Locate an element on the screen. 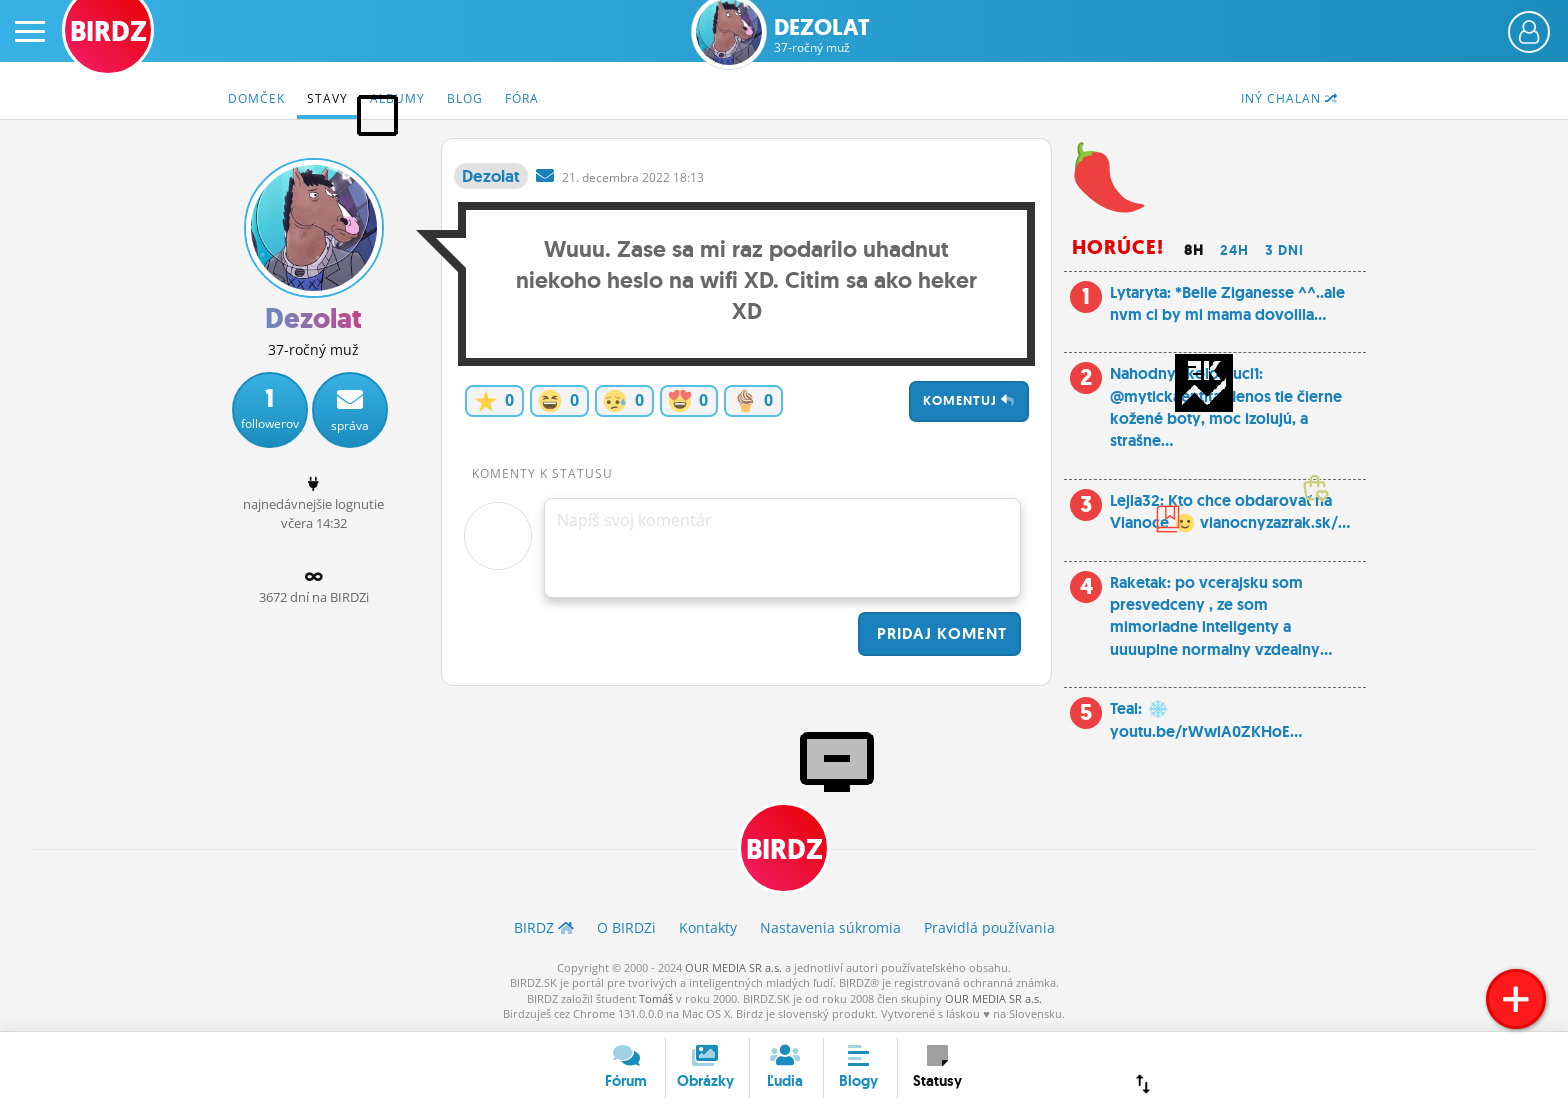  view your wishlist or saved items is located at coordinates (1314, 487).